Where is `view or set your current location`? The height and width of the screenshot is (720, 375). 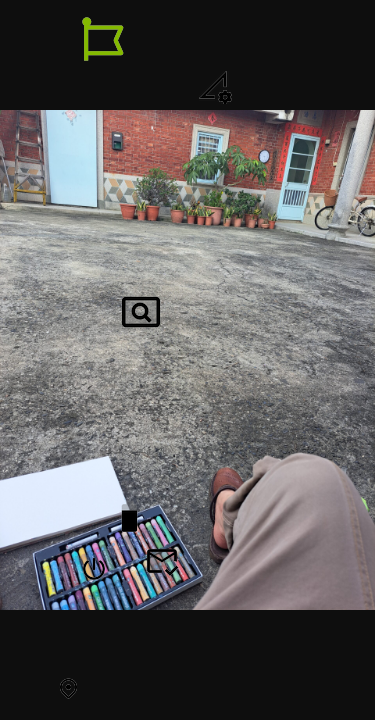
view or set your current location is located at coordinates (68, 688).